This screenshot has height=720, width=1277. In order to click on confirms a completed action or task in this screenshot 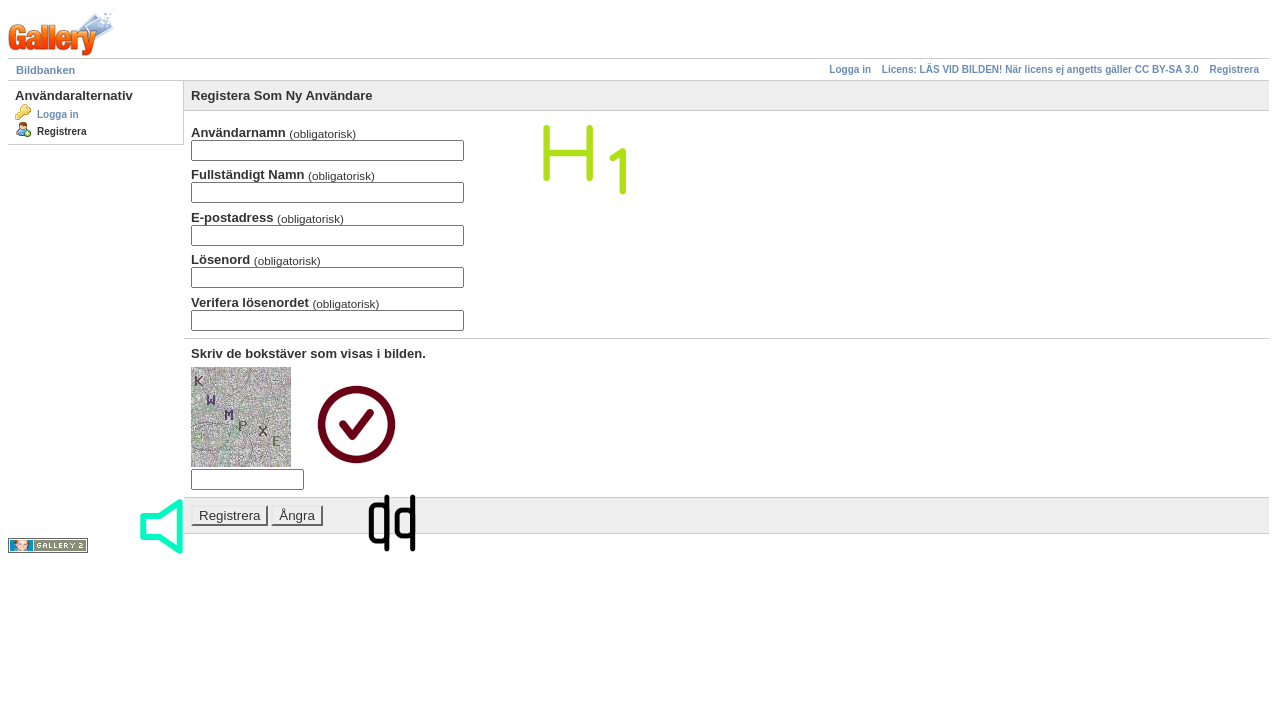, I will do `click(356, 424)`.